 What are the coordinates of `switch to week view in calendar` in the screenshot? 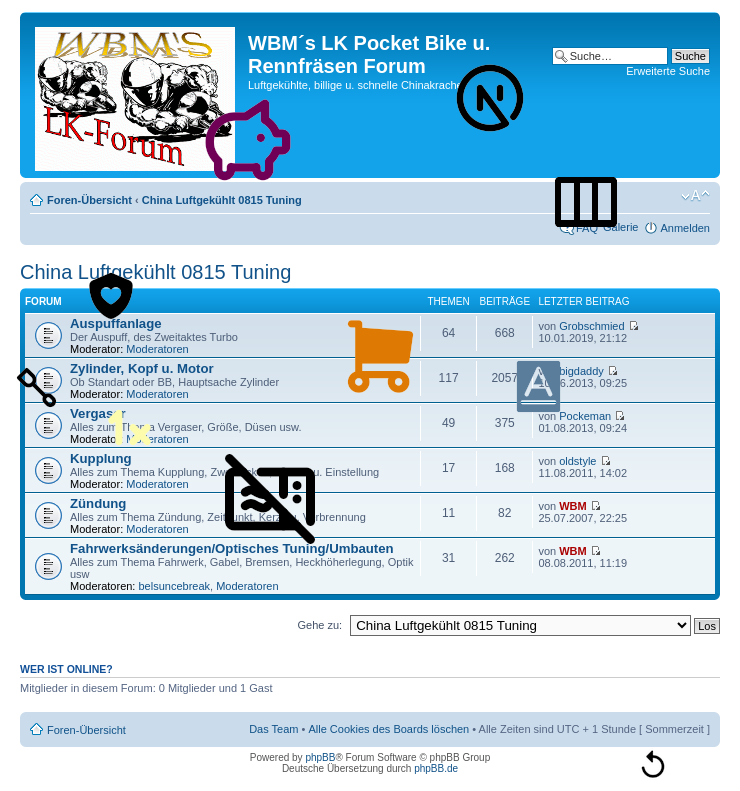 It's located at (586, 202).